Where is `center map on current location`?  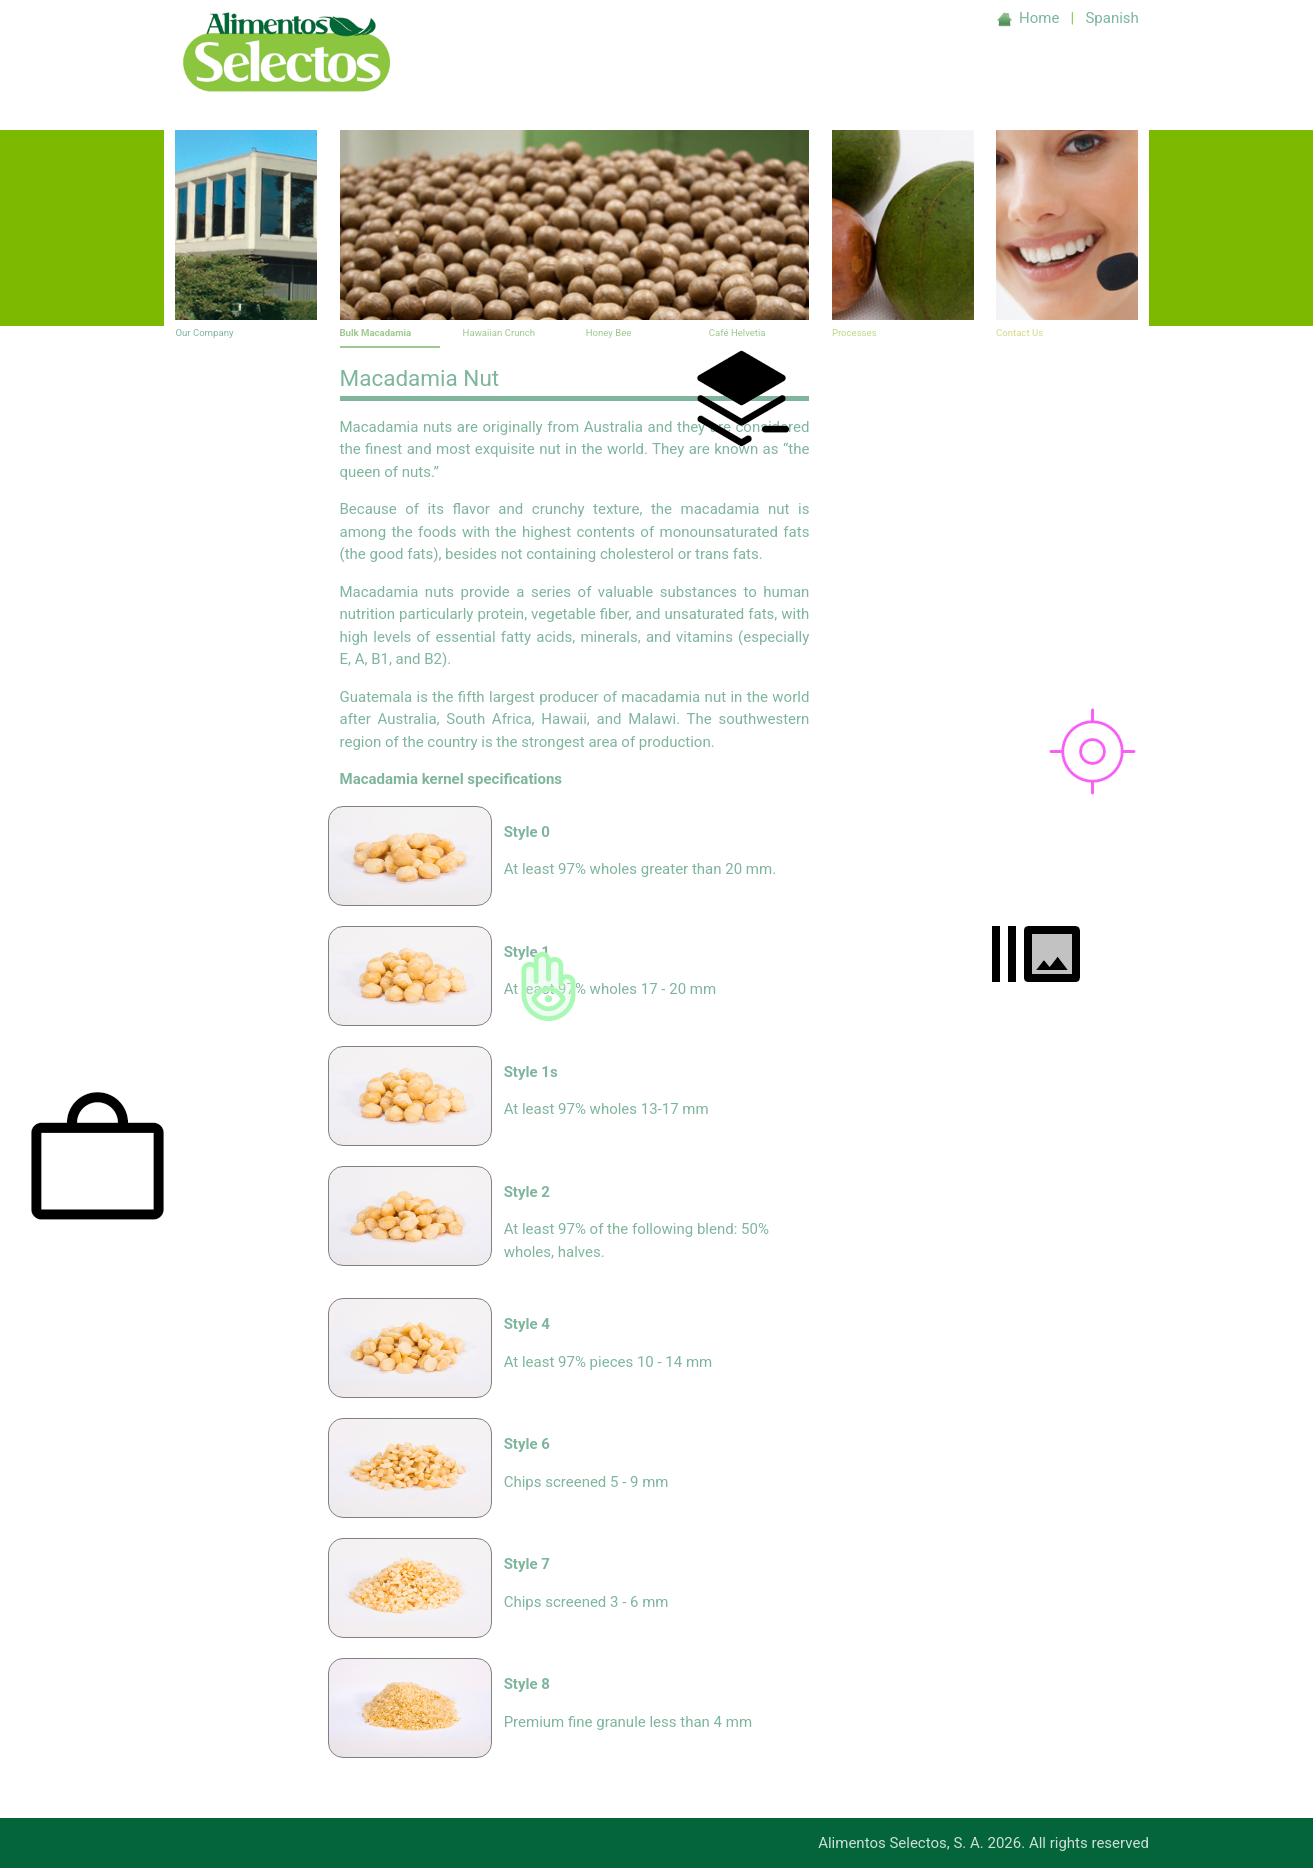 center map on current location is located at coordinates (1092, 751).